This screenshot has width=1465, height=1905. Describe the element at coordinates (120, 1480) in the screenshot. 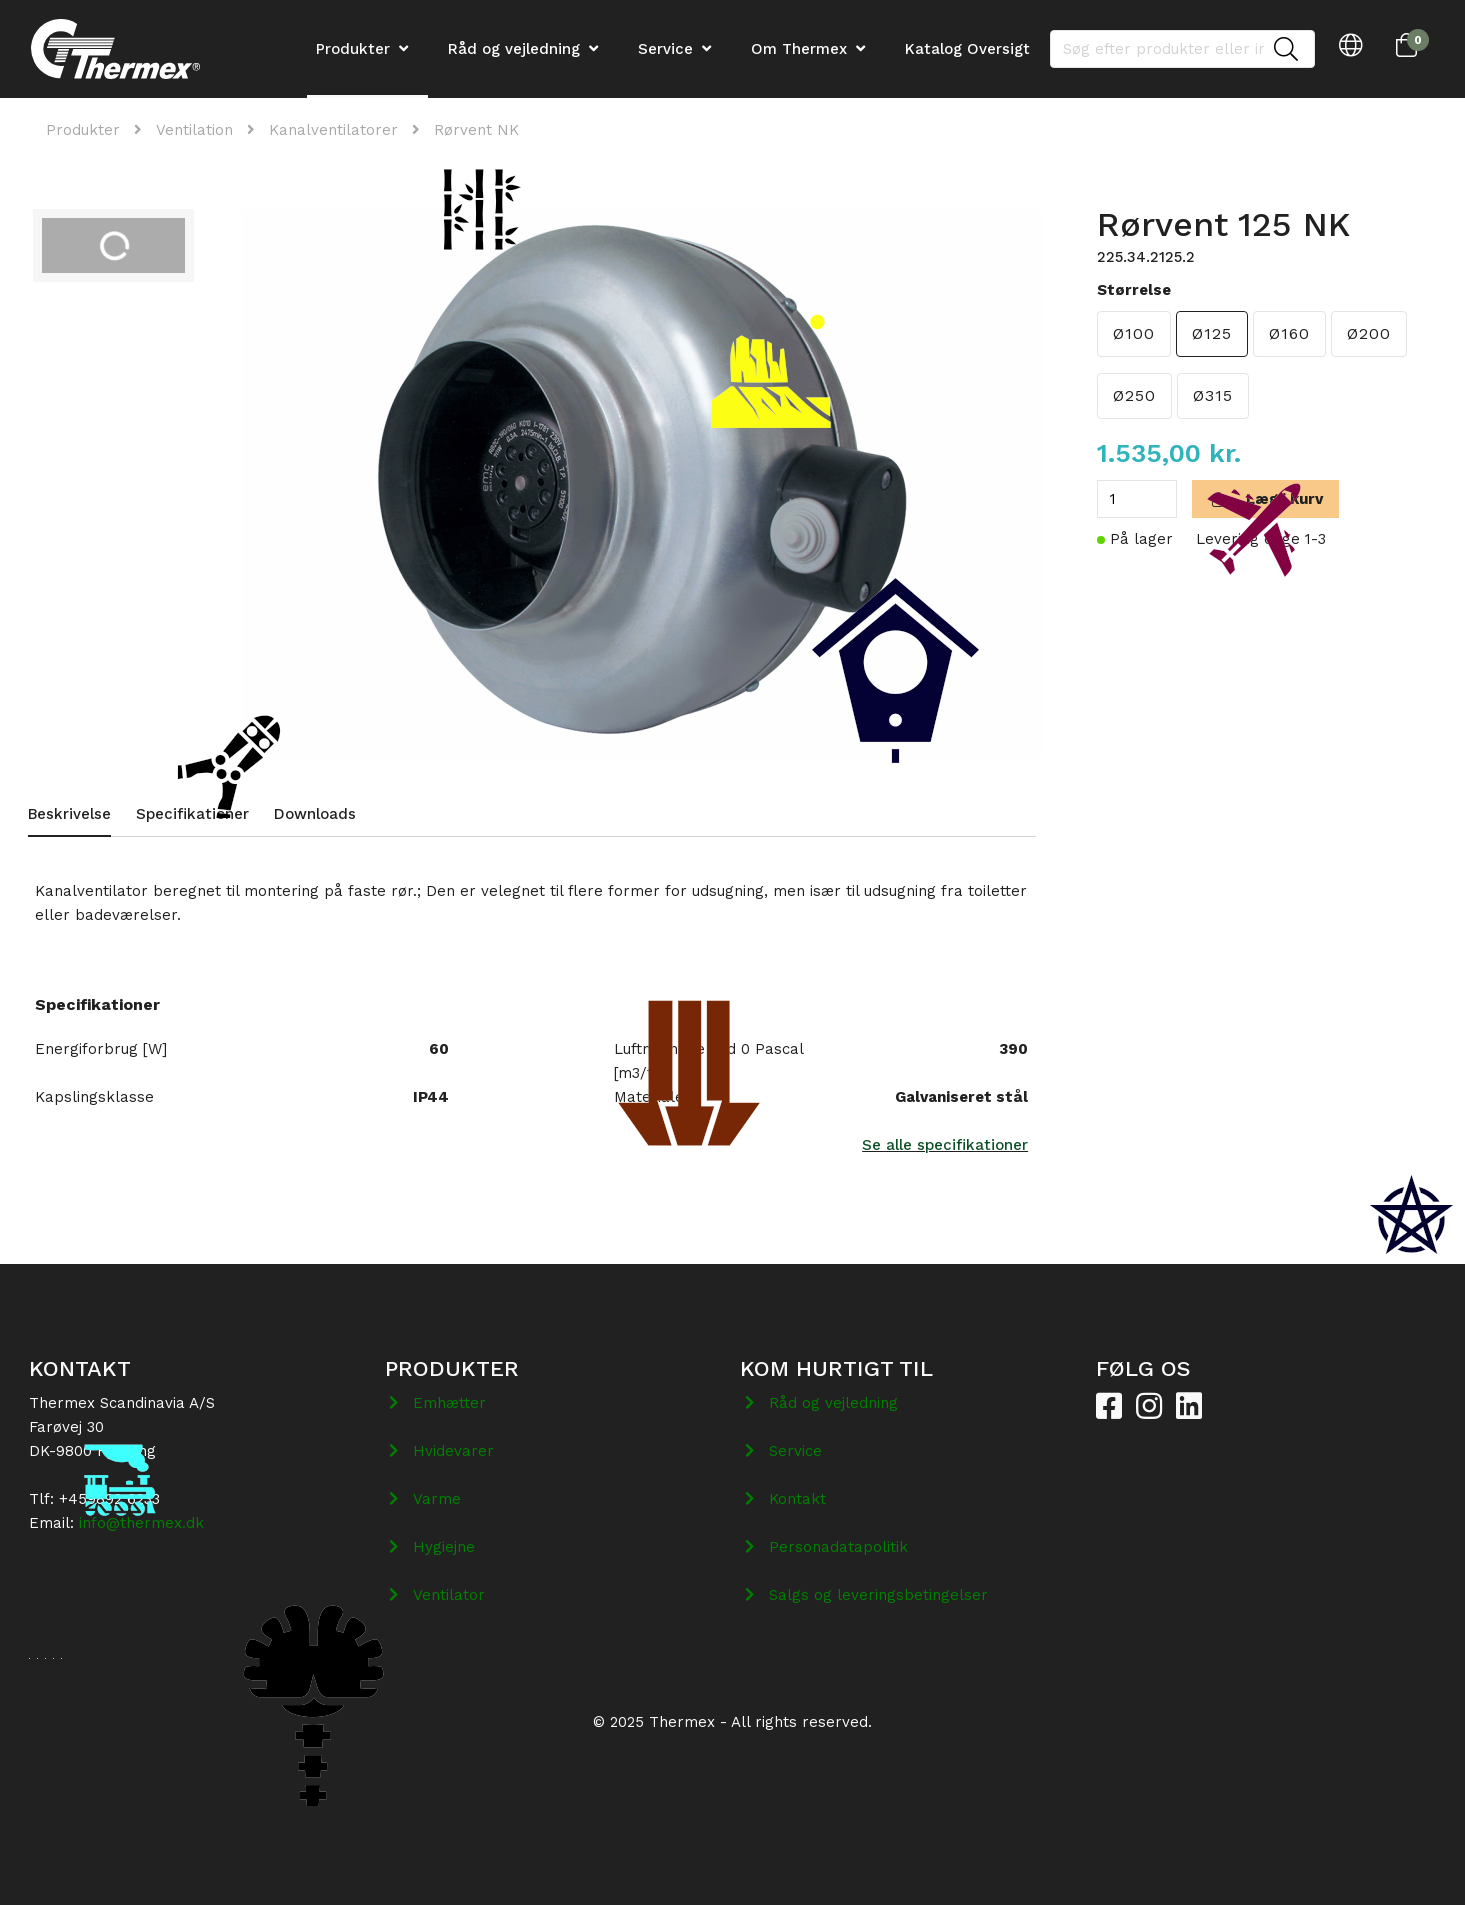

I see `access train or railway games` at that location.